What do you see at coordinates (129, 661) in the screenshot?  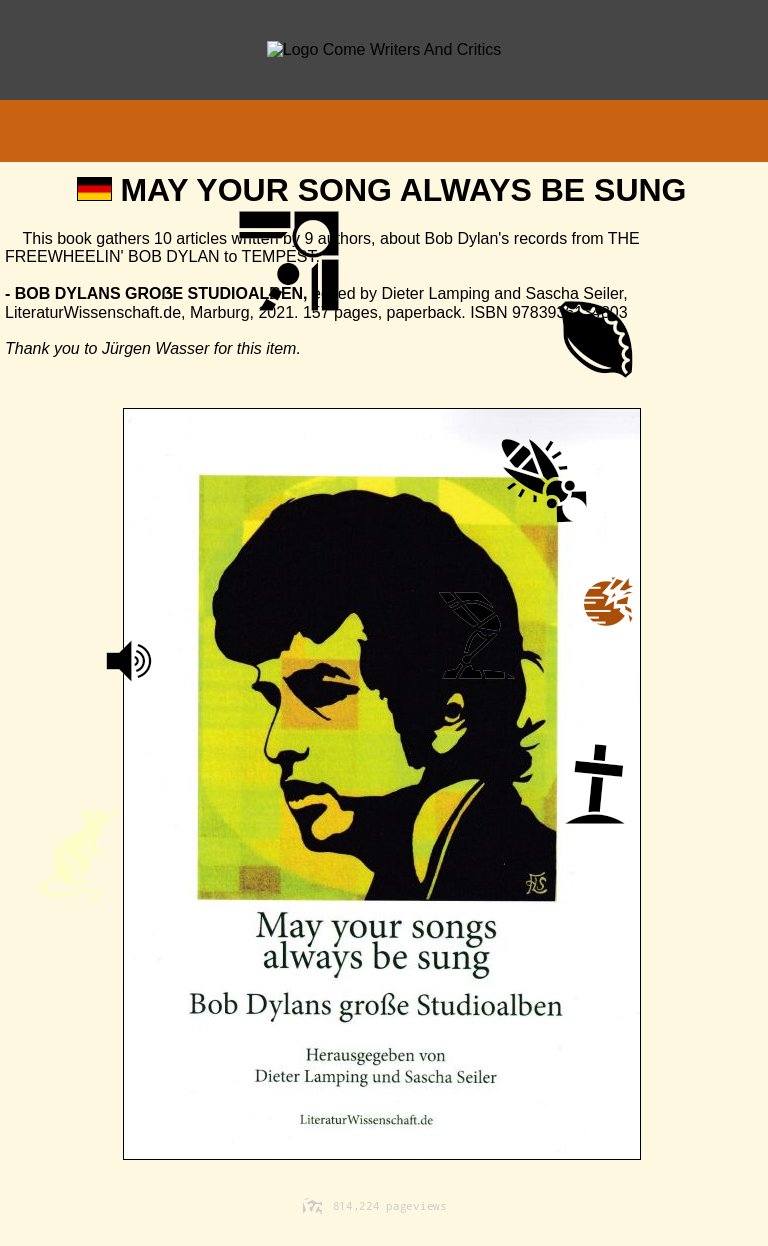 I see `adjust volume or sound settings` at bounding box center [129, 661].